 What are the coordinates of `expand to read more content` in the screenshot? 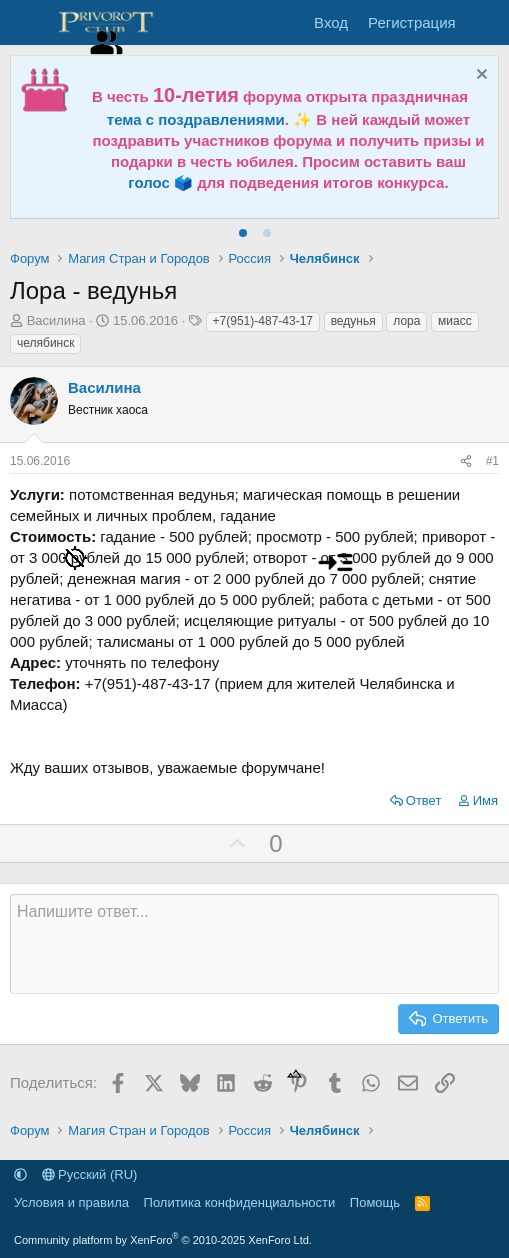 It's located at (335, 562).